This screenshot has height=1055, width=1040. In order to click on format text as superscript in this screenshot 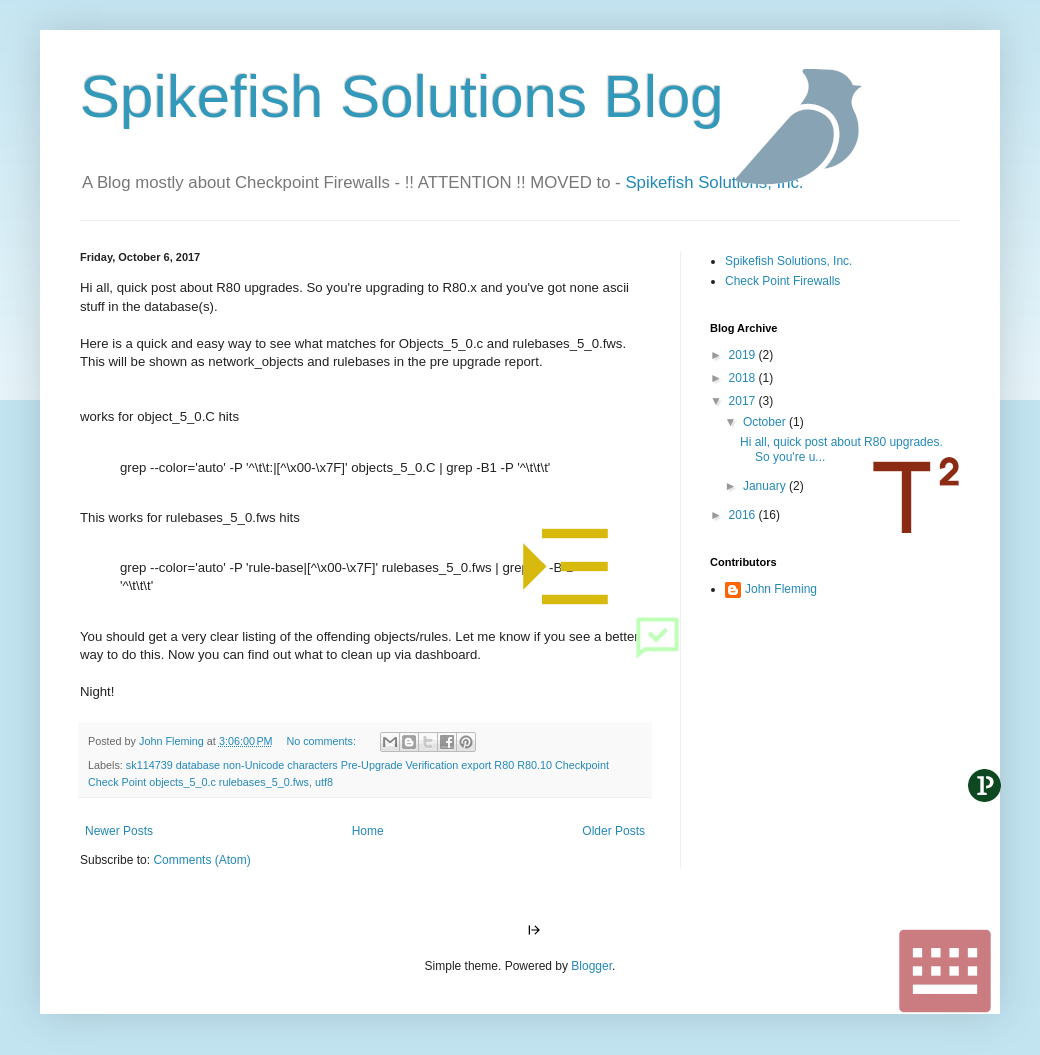, I will do `click(916, 495)`.